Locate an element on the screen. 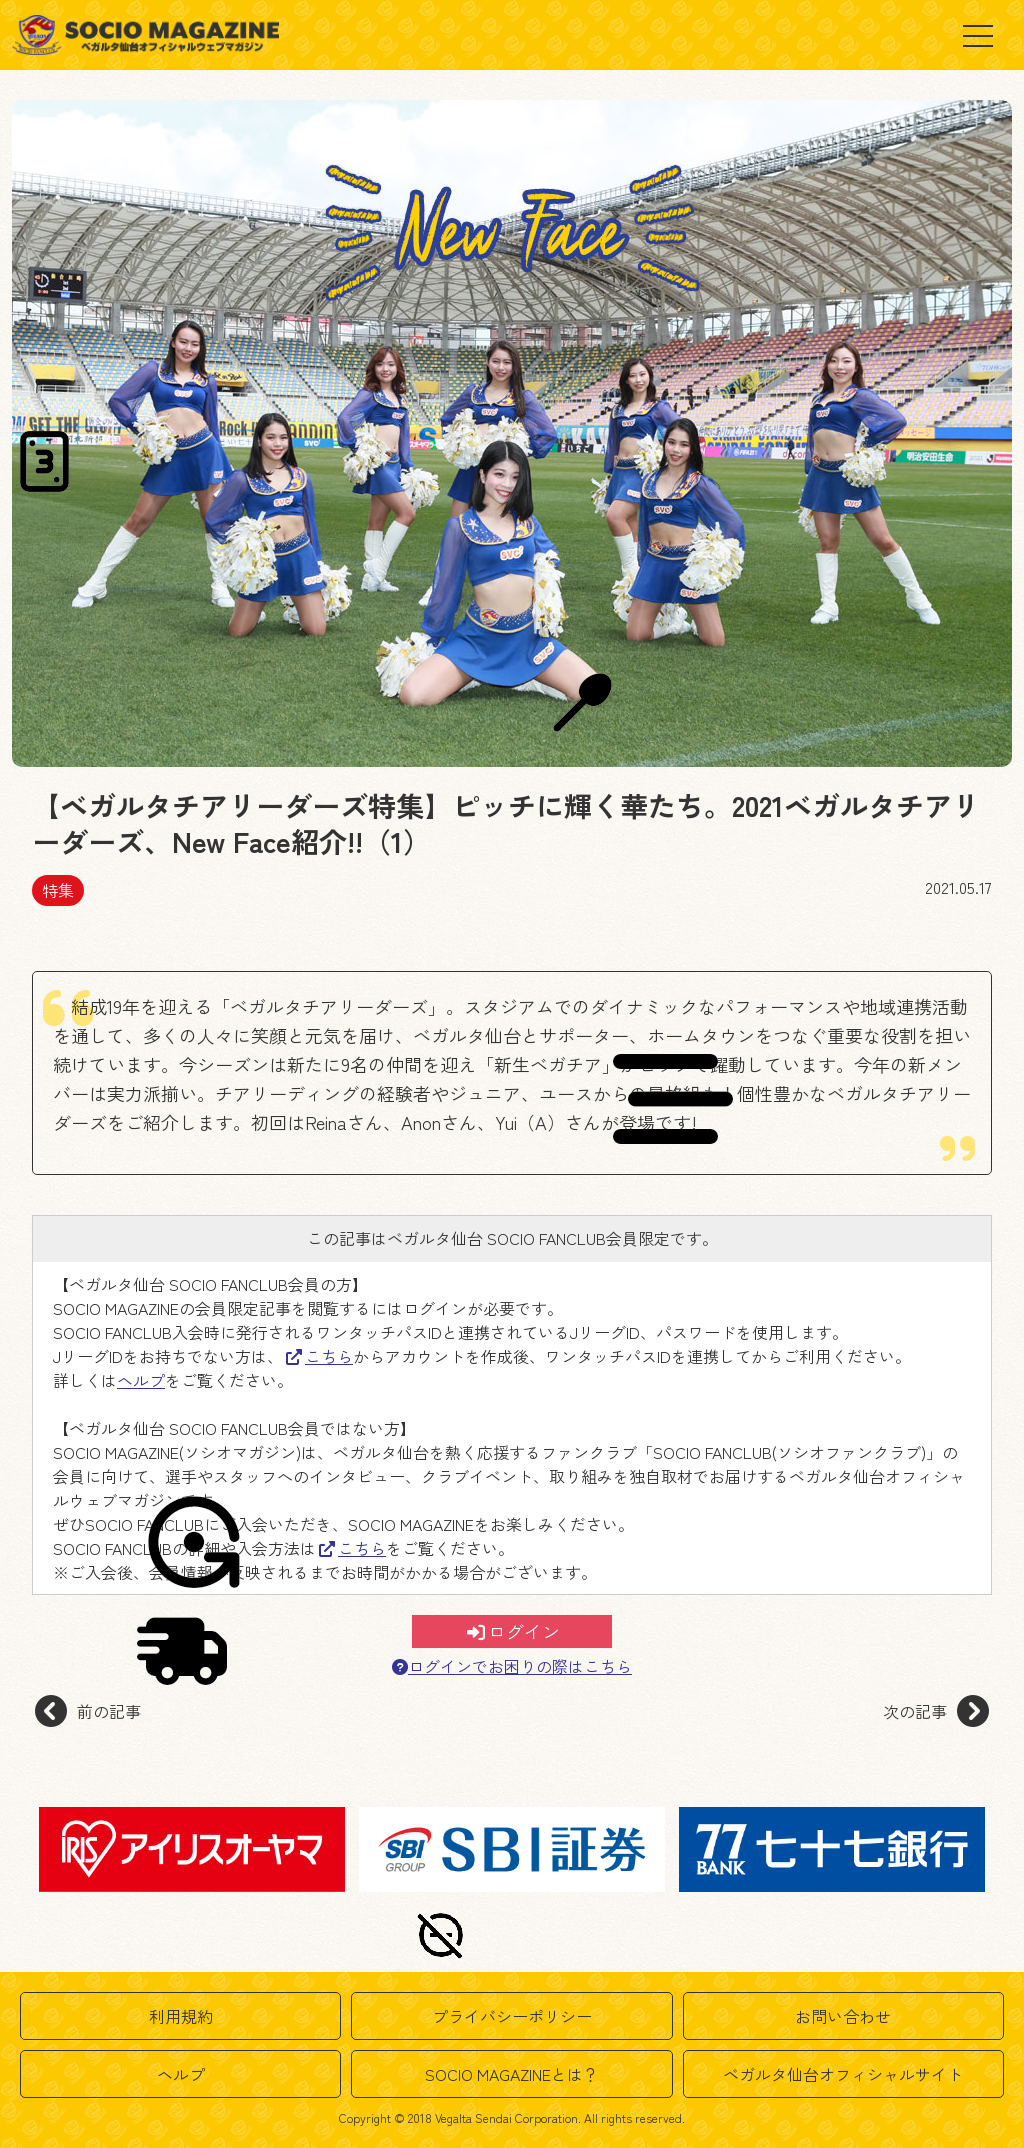 The height and width of the screenshot is (2148, 1024). do not disturb mode is disabled is located at coordinates (441, 1935).